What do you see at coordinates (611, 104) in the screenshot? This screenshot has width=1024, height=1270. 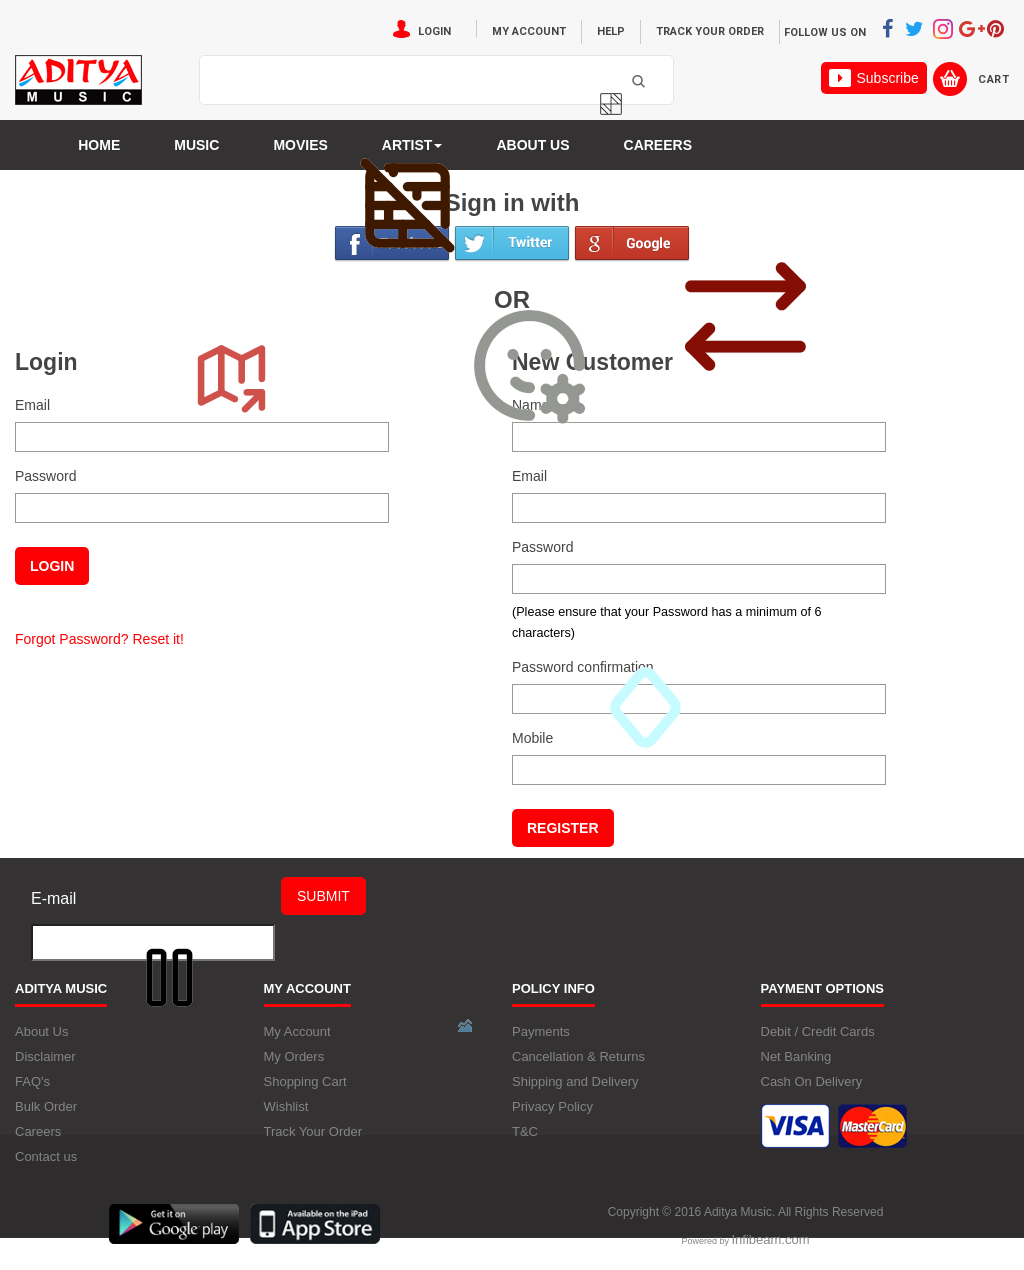 I see `toggle transparency grid view` at bounding box center [611, 104].